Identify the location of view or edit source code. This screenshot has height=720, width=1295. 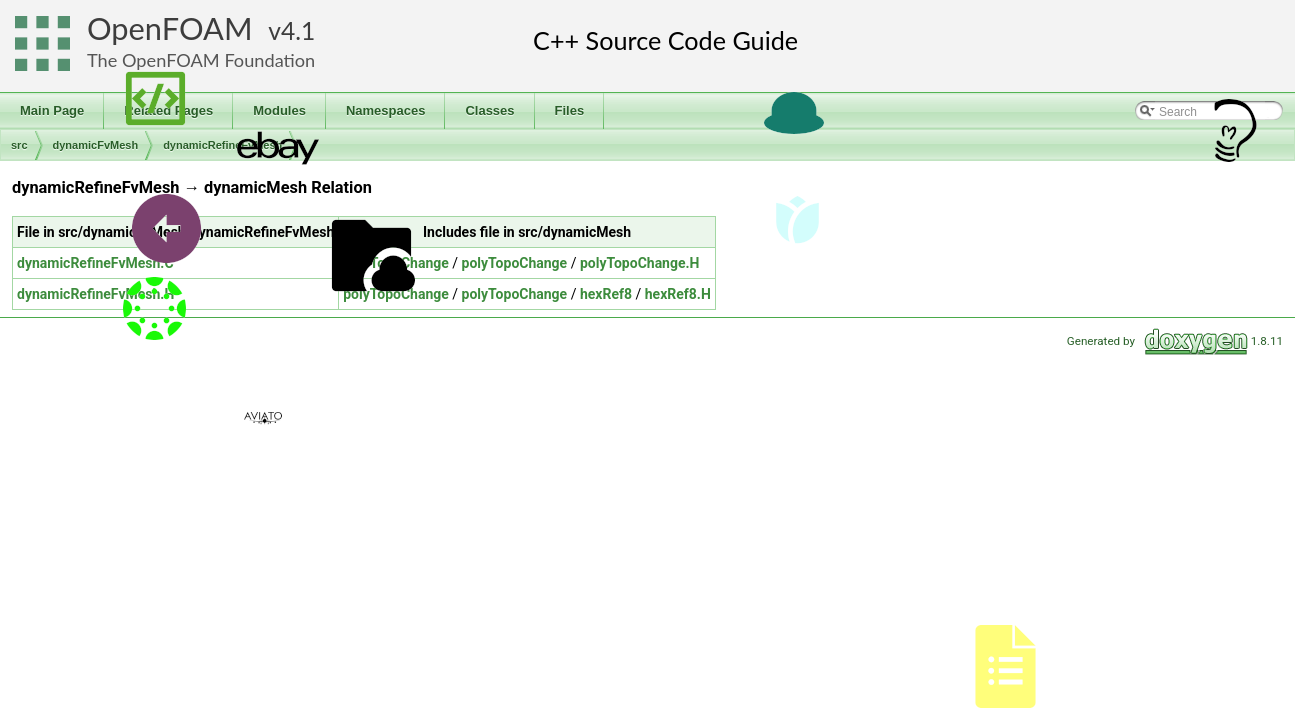
(155, 98).